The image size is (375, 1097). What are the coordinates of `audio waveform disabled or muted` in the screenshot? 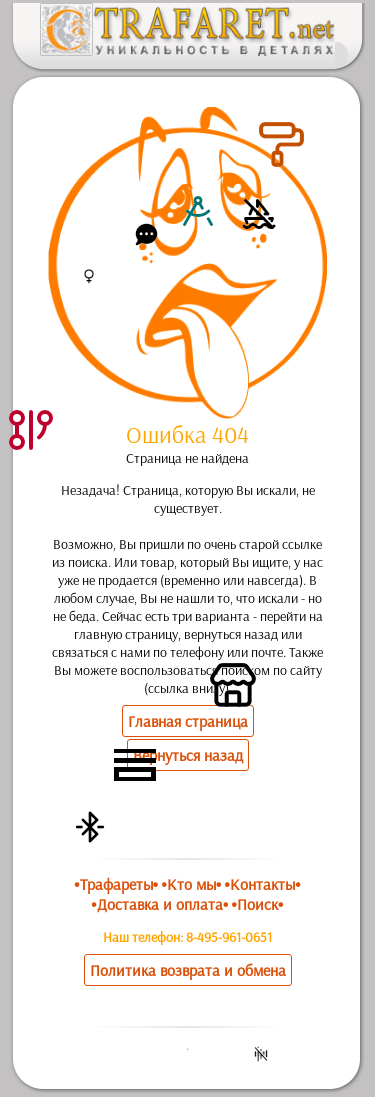 It's located at (261, 1054).